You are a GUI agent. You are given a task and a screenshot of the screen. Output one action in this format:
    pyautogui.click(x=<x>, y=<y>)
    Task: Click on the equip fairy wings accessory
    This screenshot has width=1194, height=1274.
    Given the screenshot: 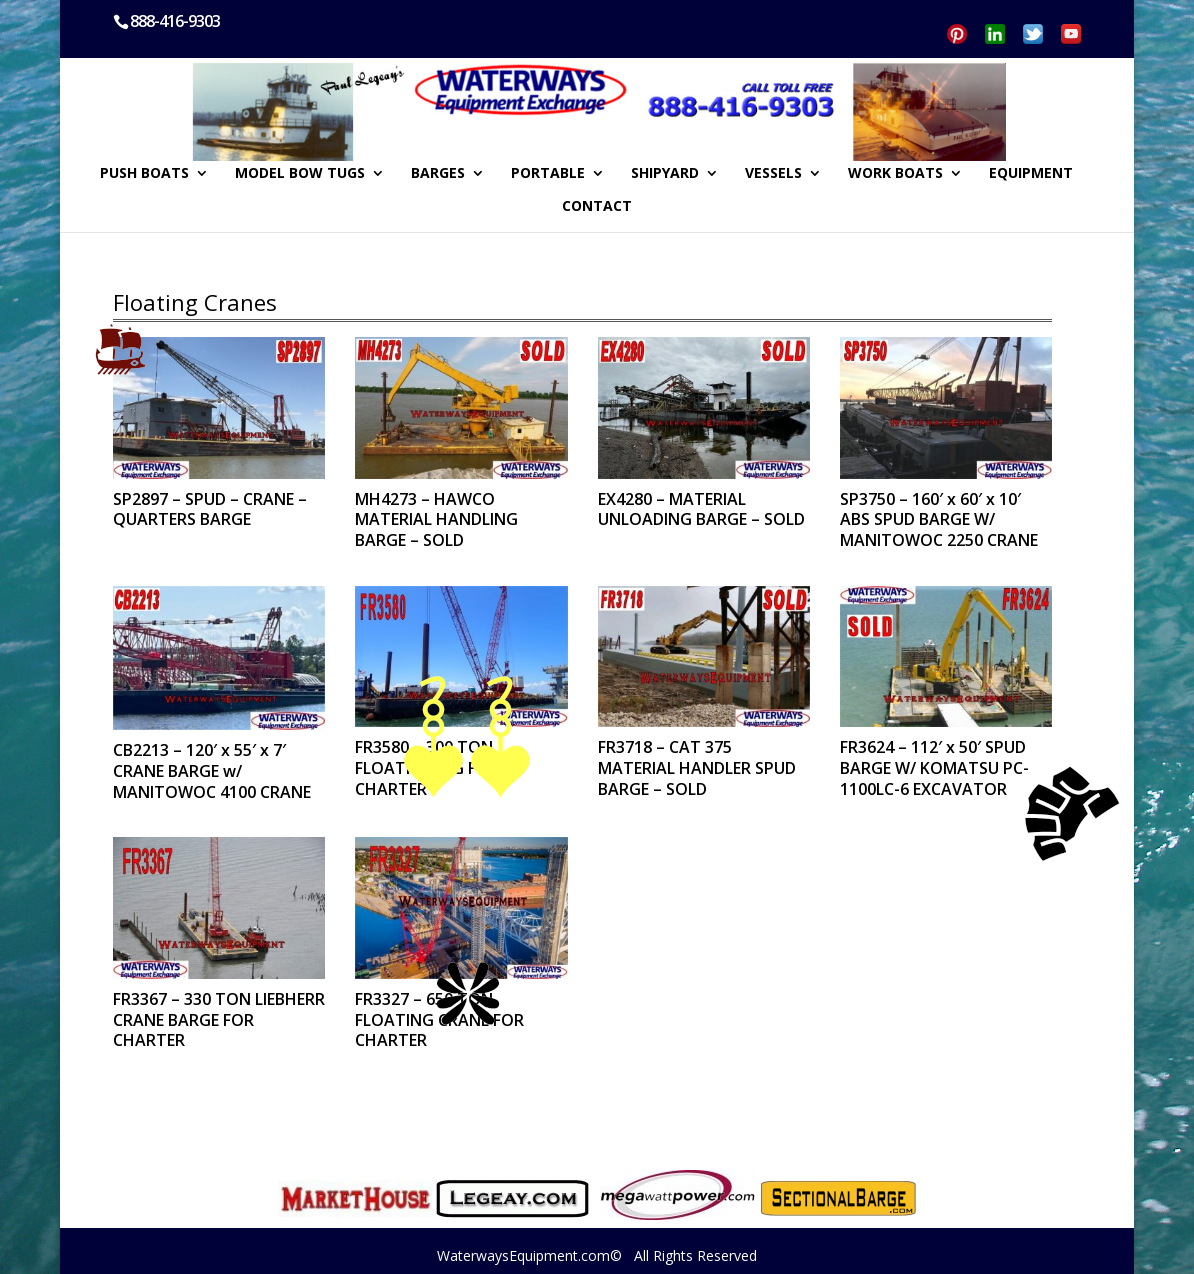 What is the action you would take?
    pyautogui.click(x=468, y=993)
    